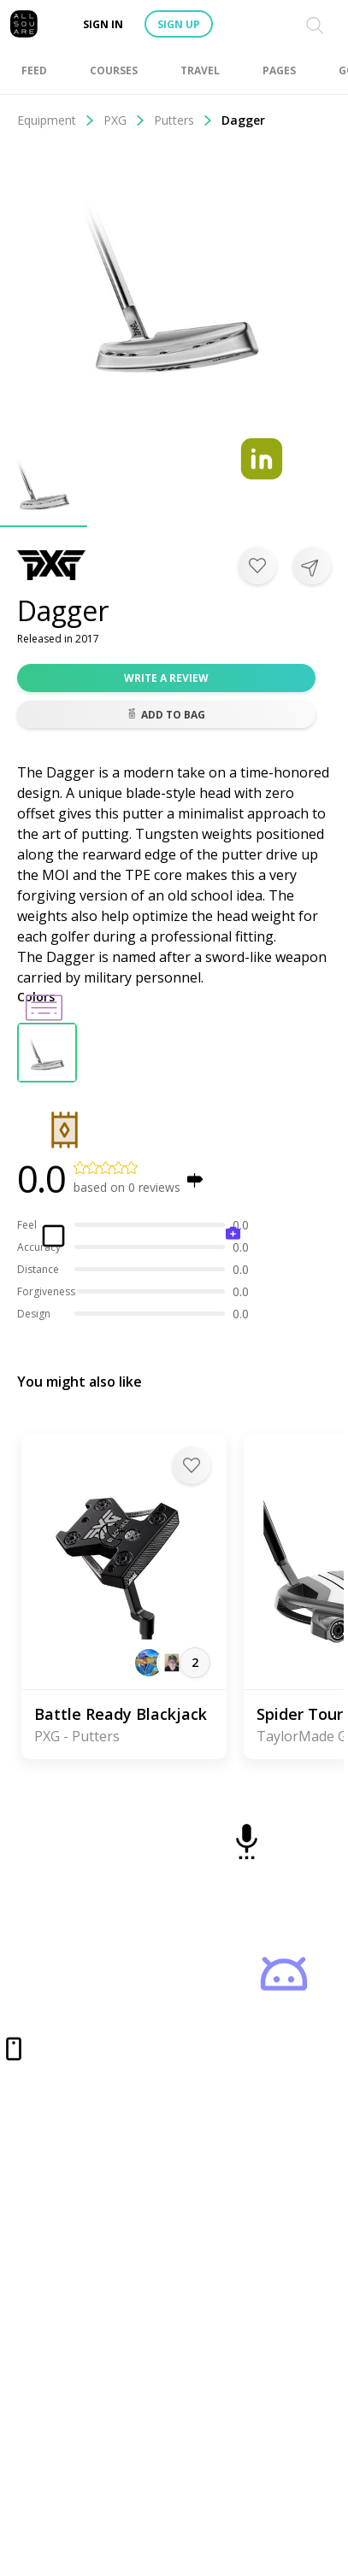  What do you see at coordinates (14, 2049) in the screenshot?
I see `access device camera through mobile app` at bounding box center [14, 2049].